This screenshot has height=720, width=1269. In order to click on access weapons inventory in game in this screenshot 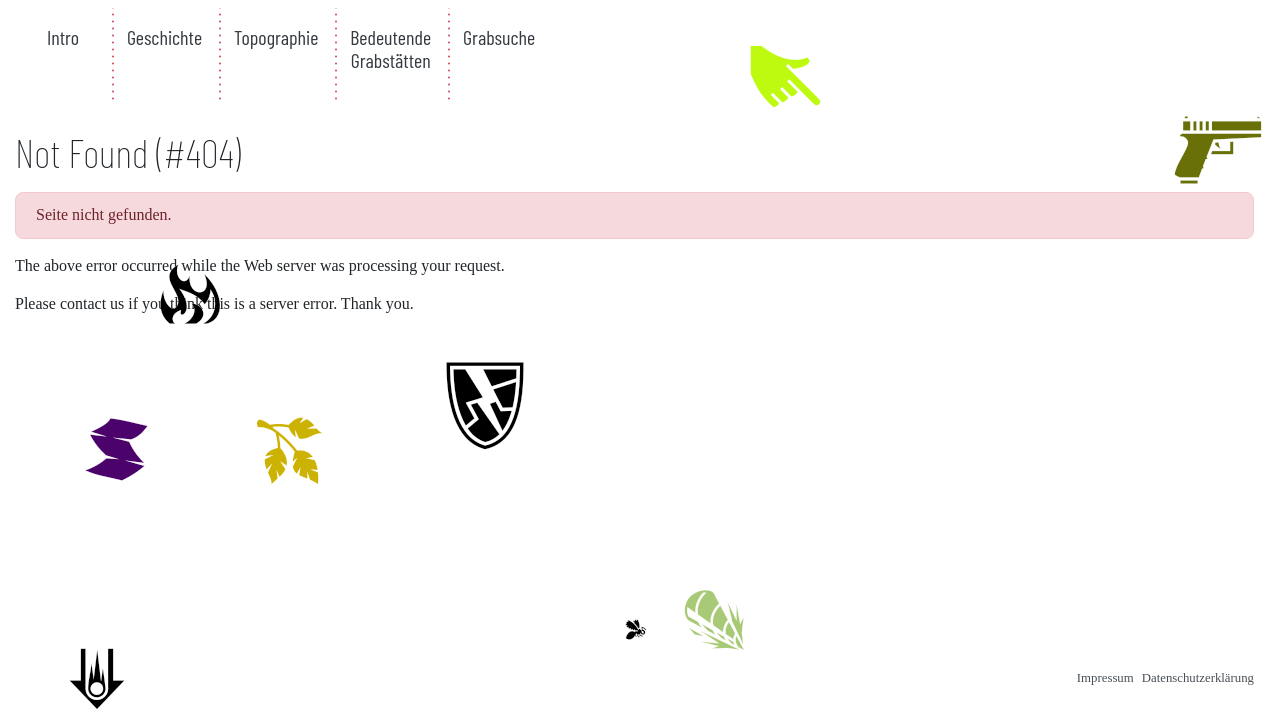, I will do `click(1218, 150)`.